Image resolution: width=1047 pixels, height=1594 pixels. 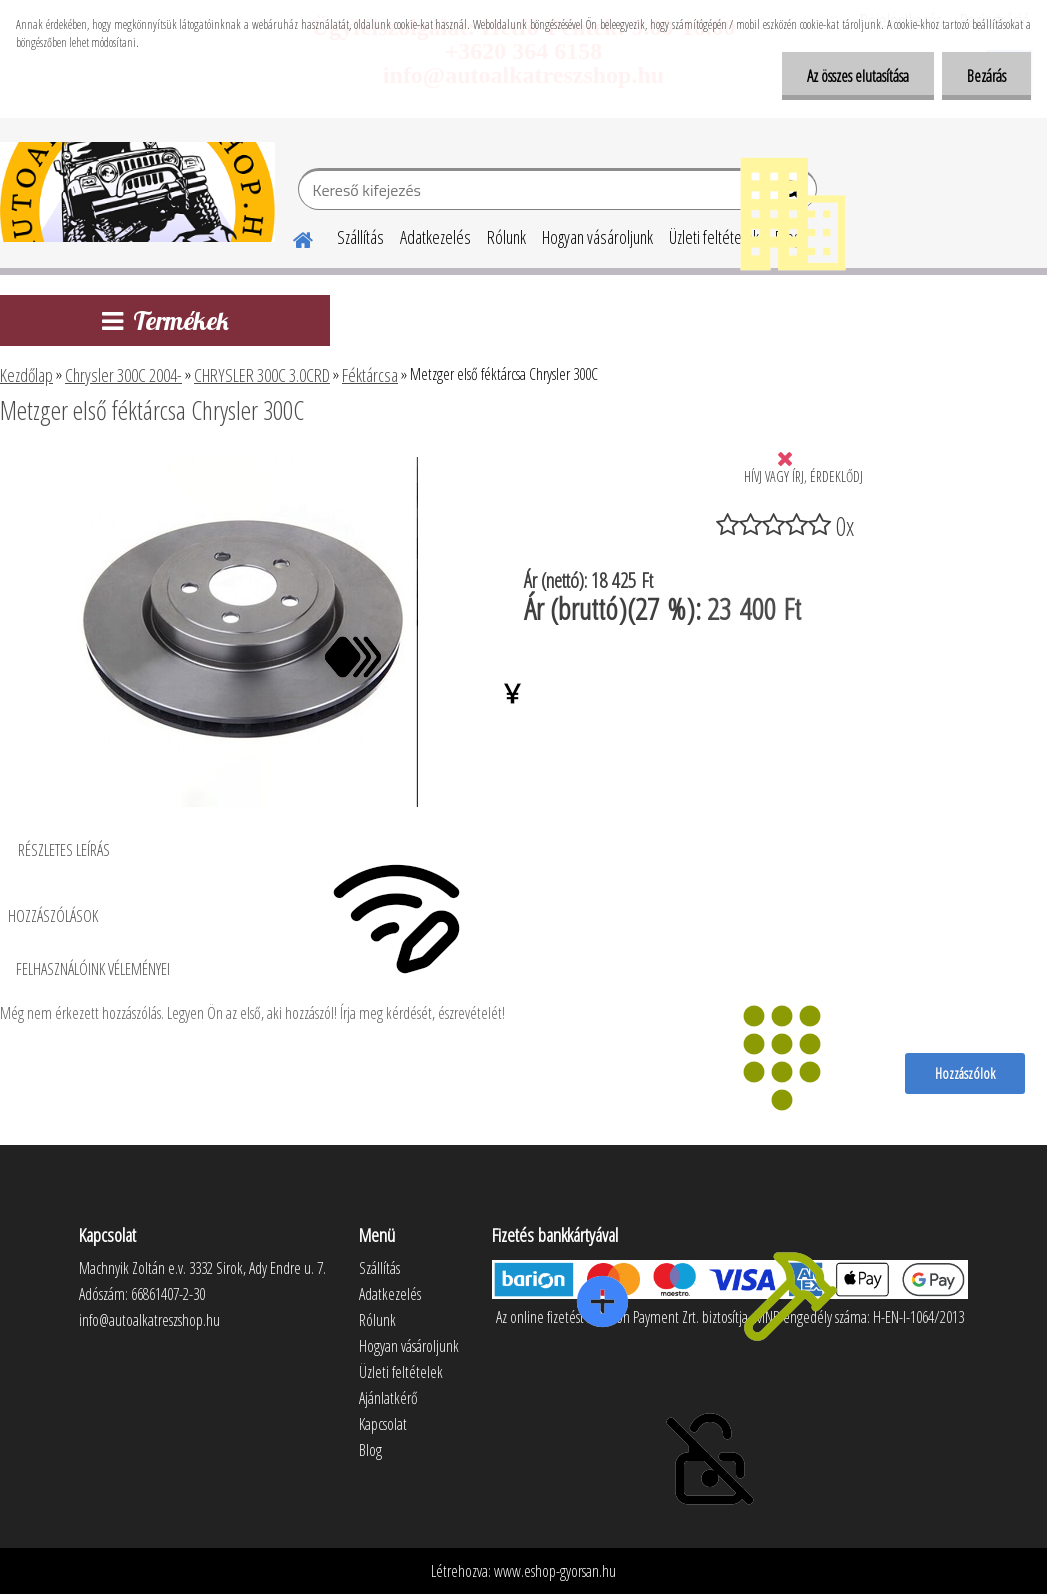 What do you see at coordinates (602, 1301) in the screenshot?
I see `add a new item` at bounding box center [602, 1301].